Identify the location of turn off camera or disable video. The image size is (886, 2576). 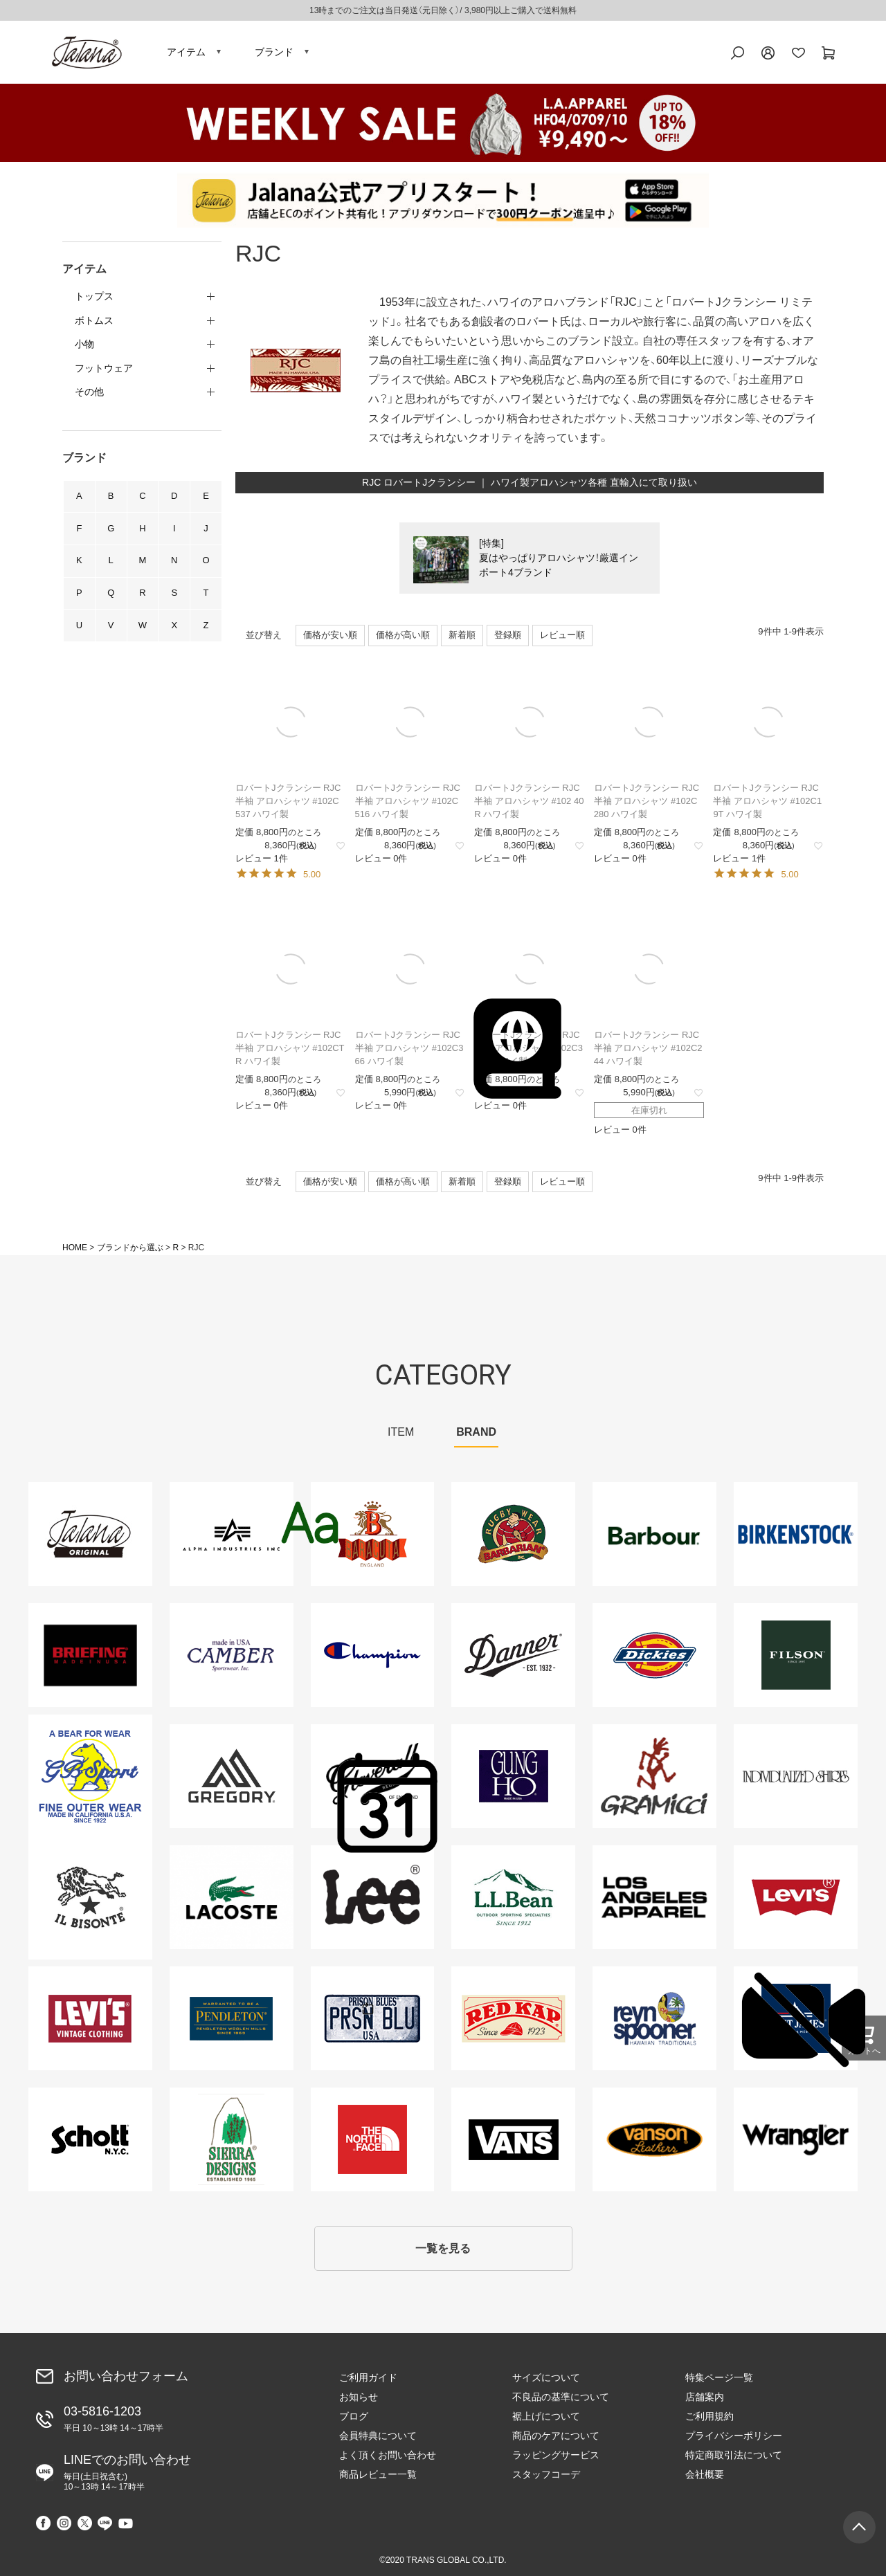
(804, 2022).